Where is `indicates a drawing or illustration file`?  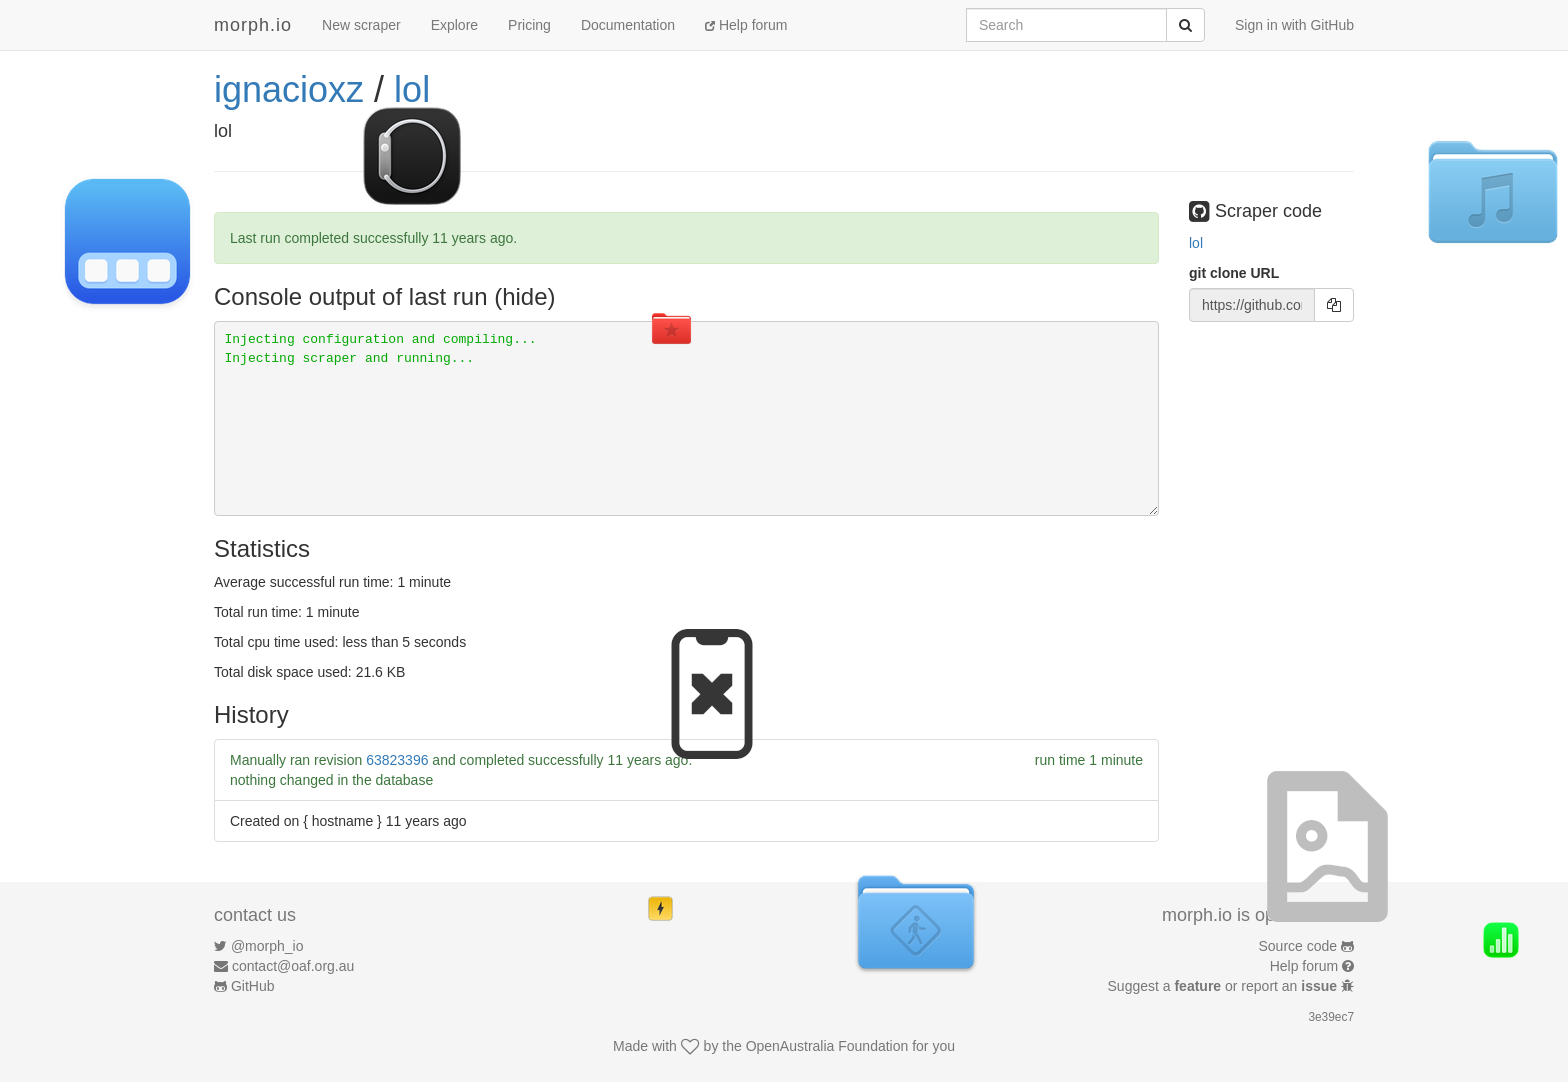
indicates a drawing or illustration file is located at coordinates (1327, 841).